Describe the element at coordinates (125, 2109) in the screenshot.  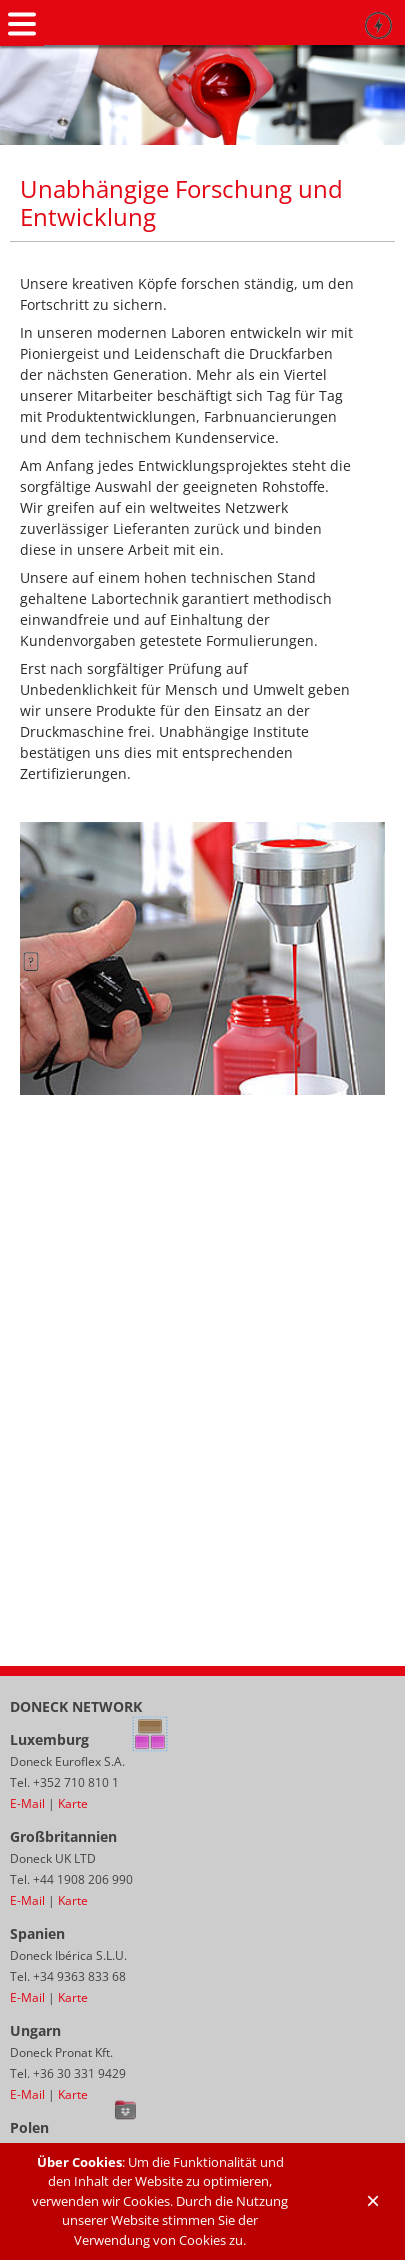
I see `open your dropbox folder` at that location.